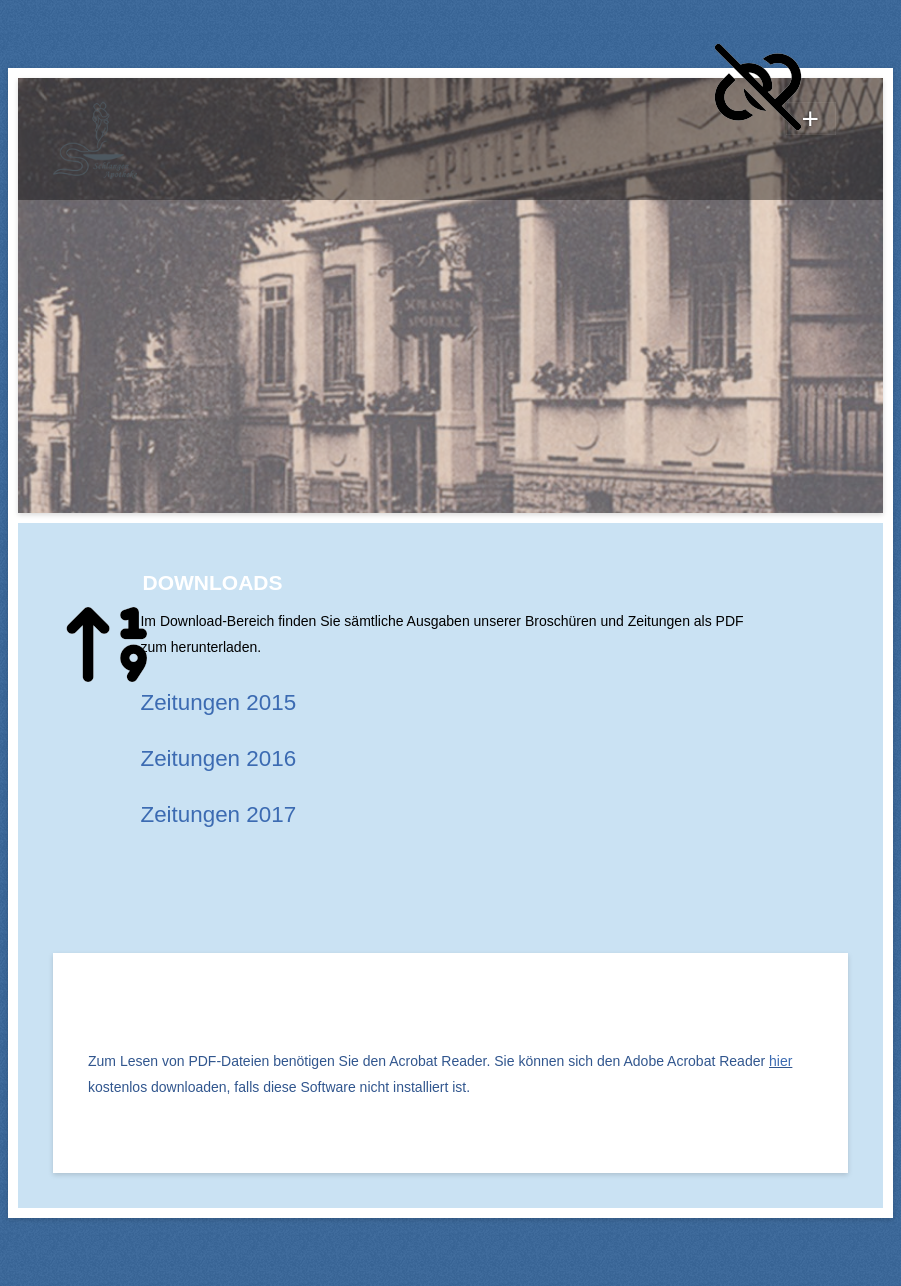 The width and height of the screenshot is (901, 1286). Describe the element at coordinates (109, 644) in the screenshot. I see `sort numbers in ascending order` at that location.